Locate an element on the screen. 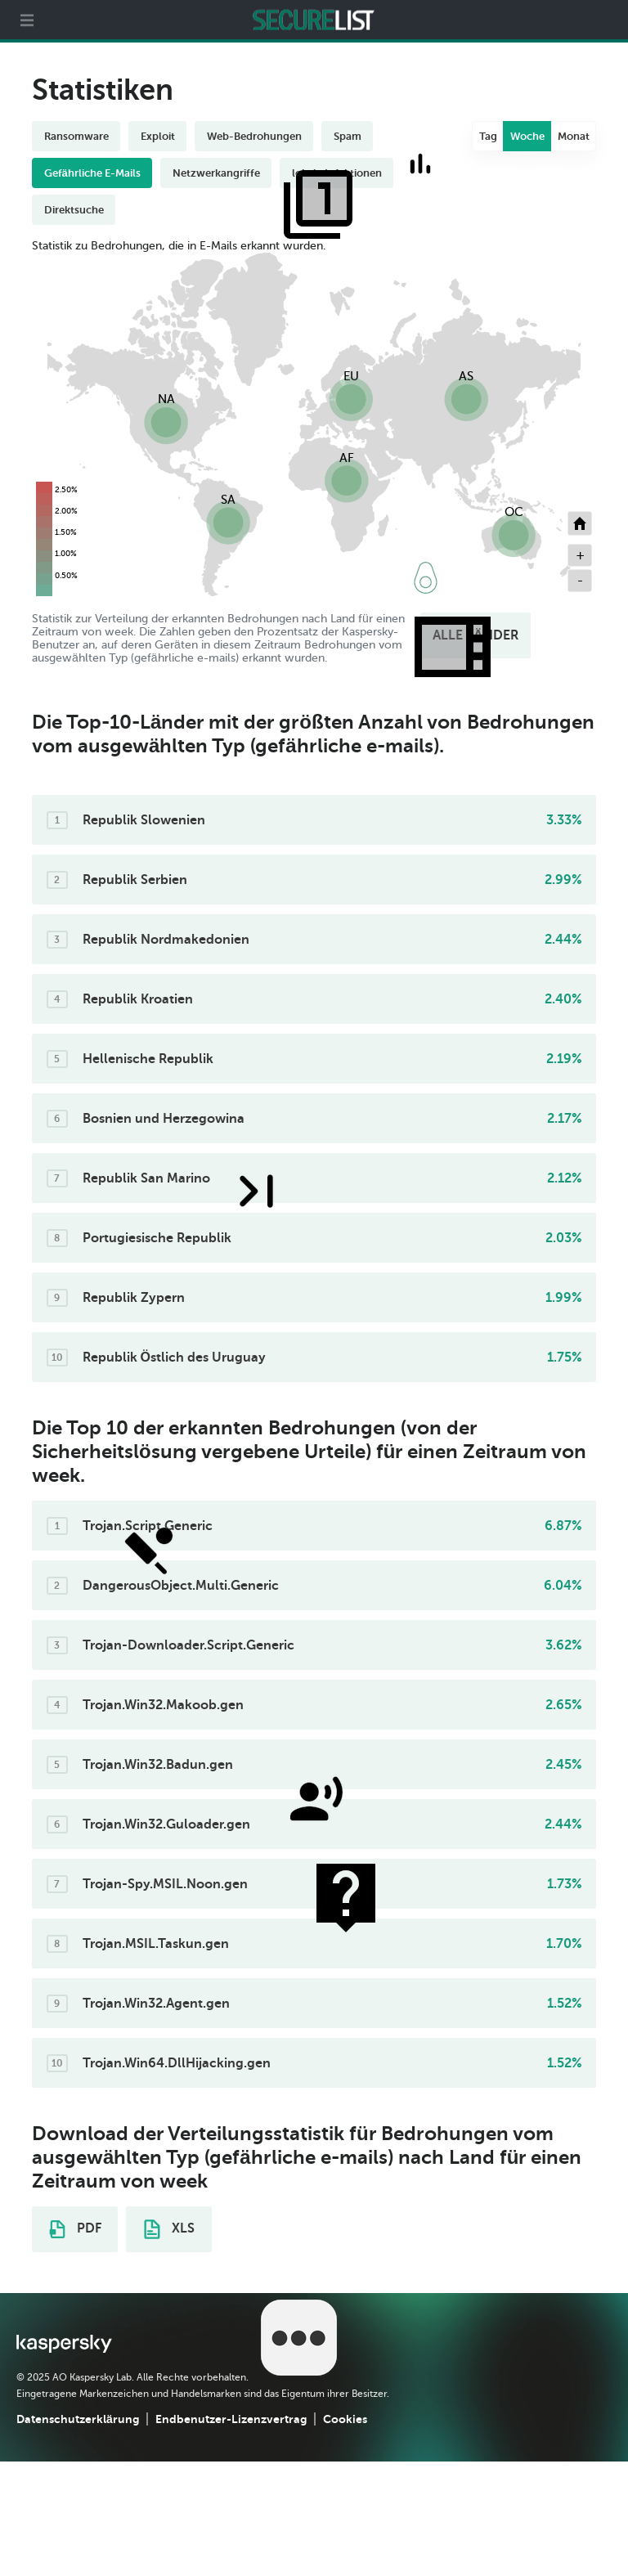 Image resolution: width=628 pixels, height=2576 pixels. indicates first item in a numbered sequence is located at coordinates (318, 204).